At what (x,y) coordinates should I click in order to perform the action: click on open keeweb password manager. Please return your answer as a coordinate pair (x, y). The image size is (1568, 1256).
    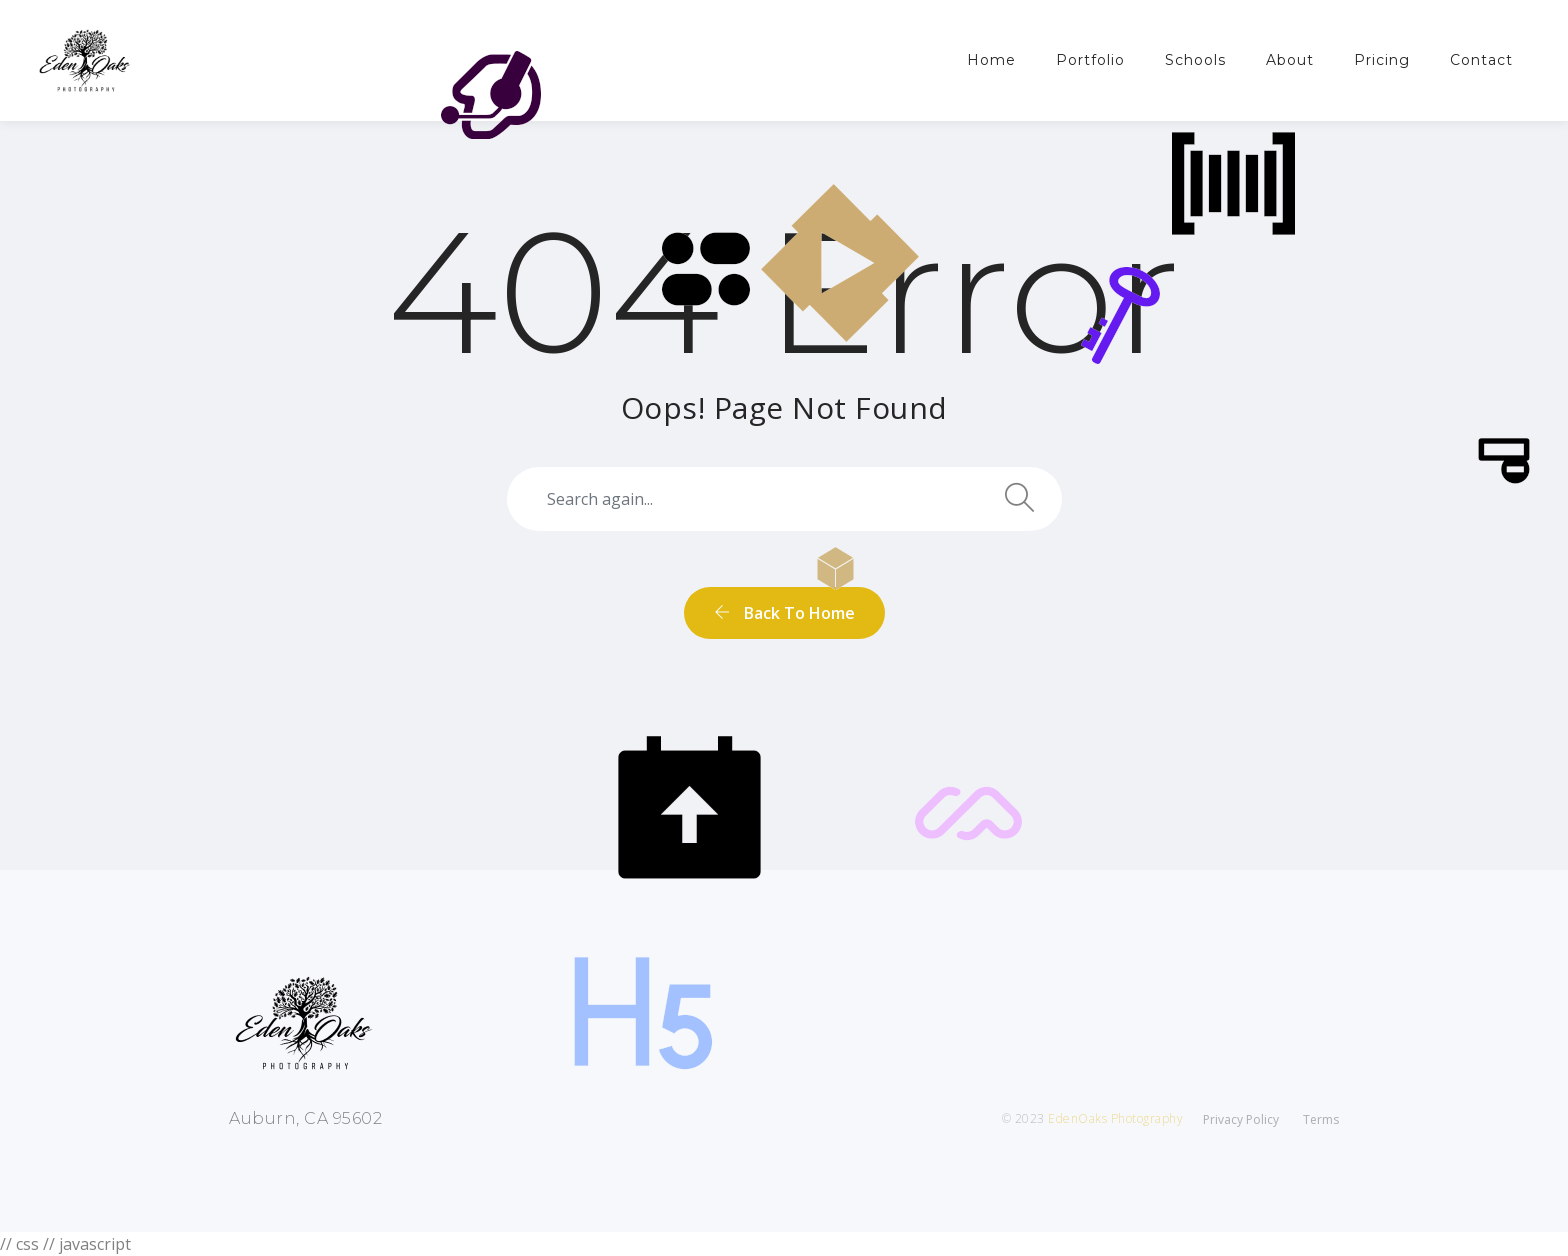
    Looking at the image, I should click on (1120, 315).